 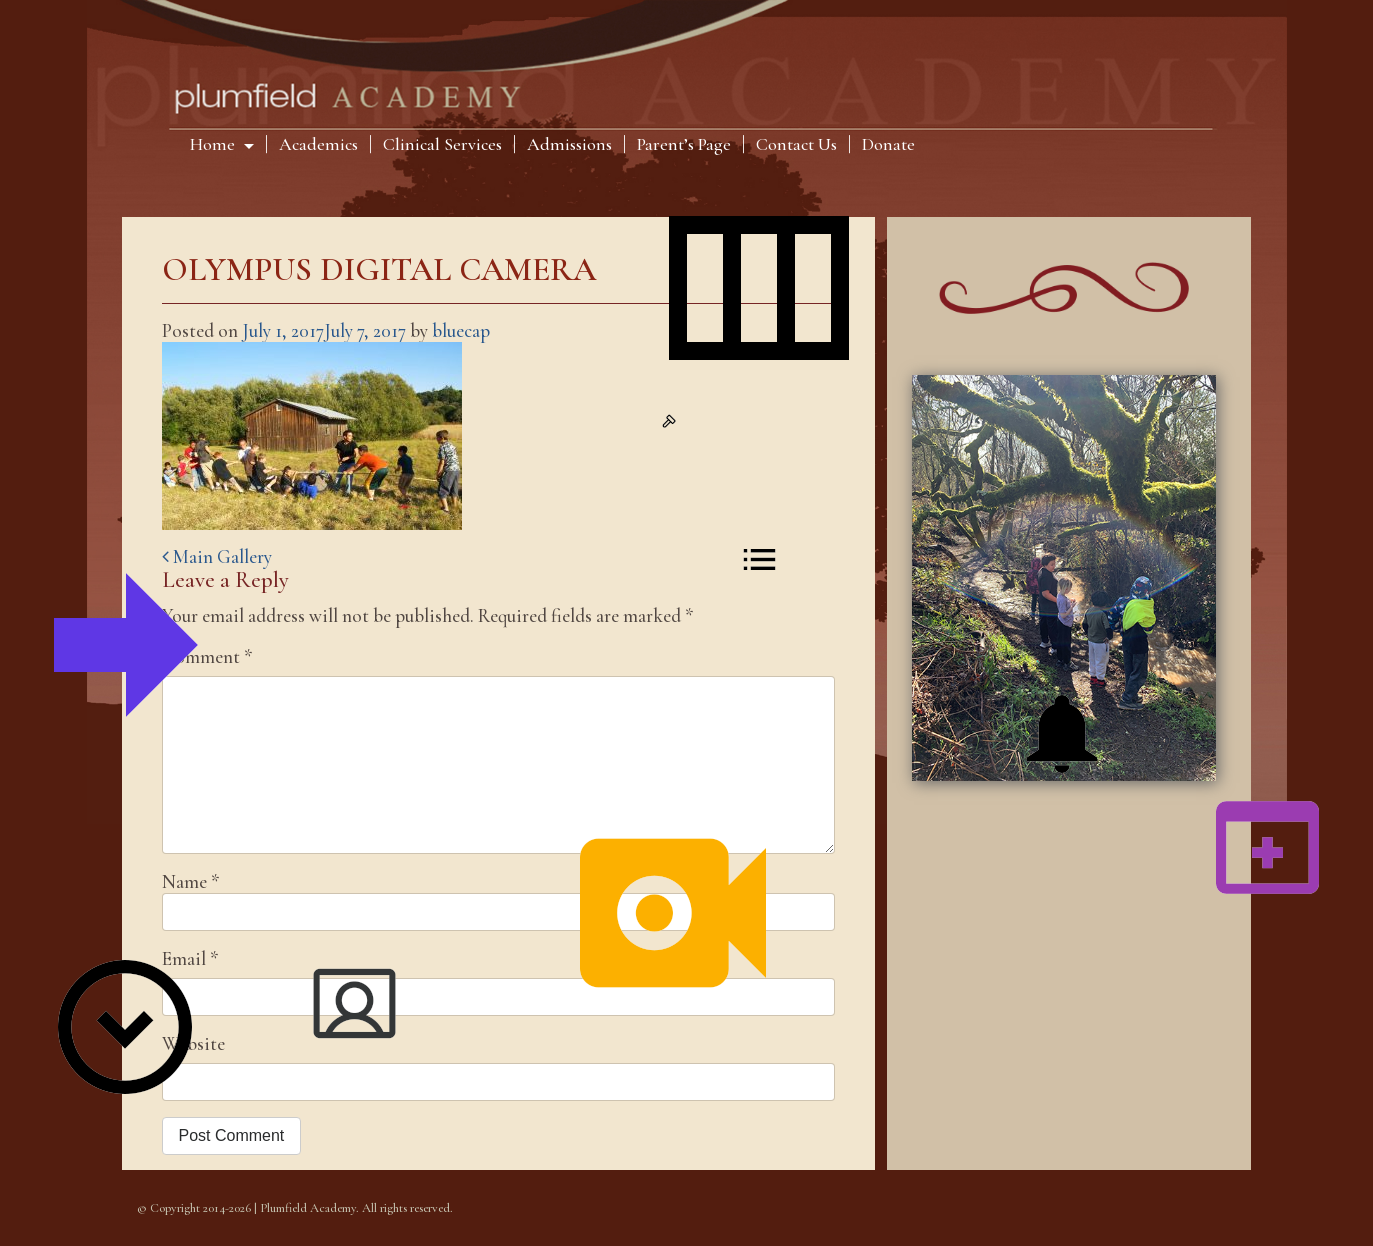 I want to click on switch to column view layout, so click(x=759, y=288).